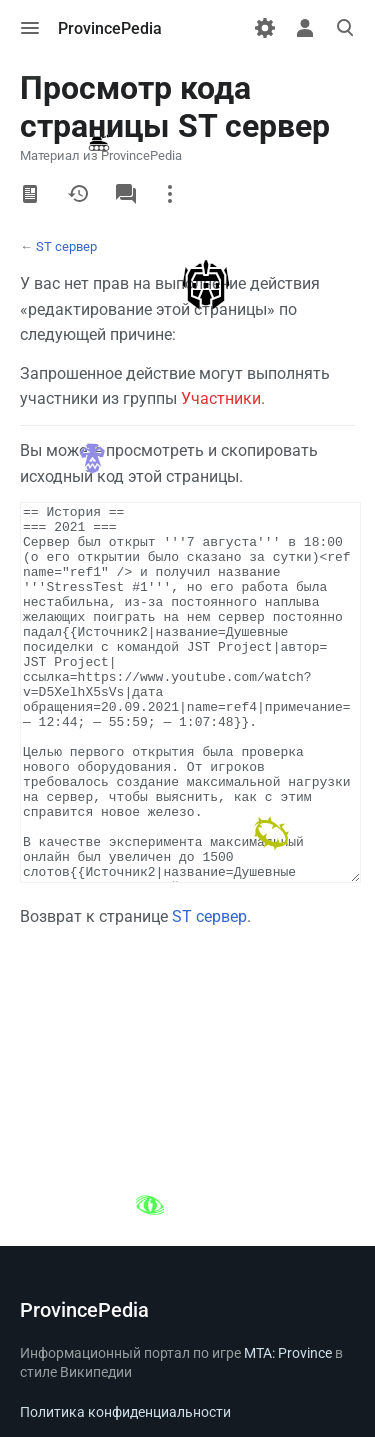 This screenshot has height=1437, width=375. I want to click on indicates a death or game over state, so click(92, 458).